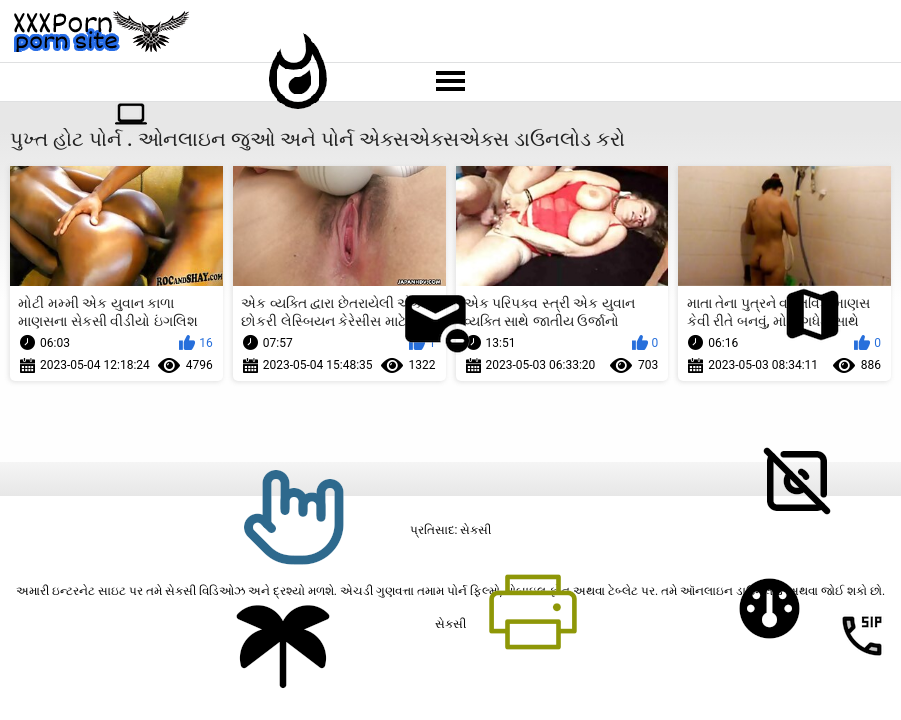 This screenshot has height=720, width=901. Describe the element at coordinates (769, 608) in the screenshot. I see `view performance or speed metrics` at that location.